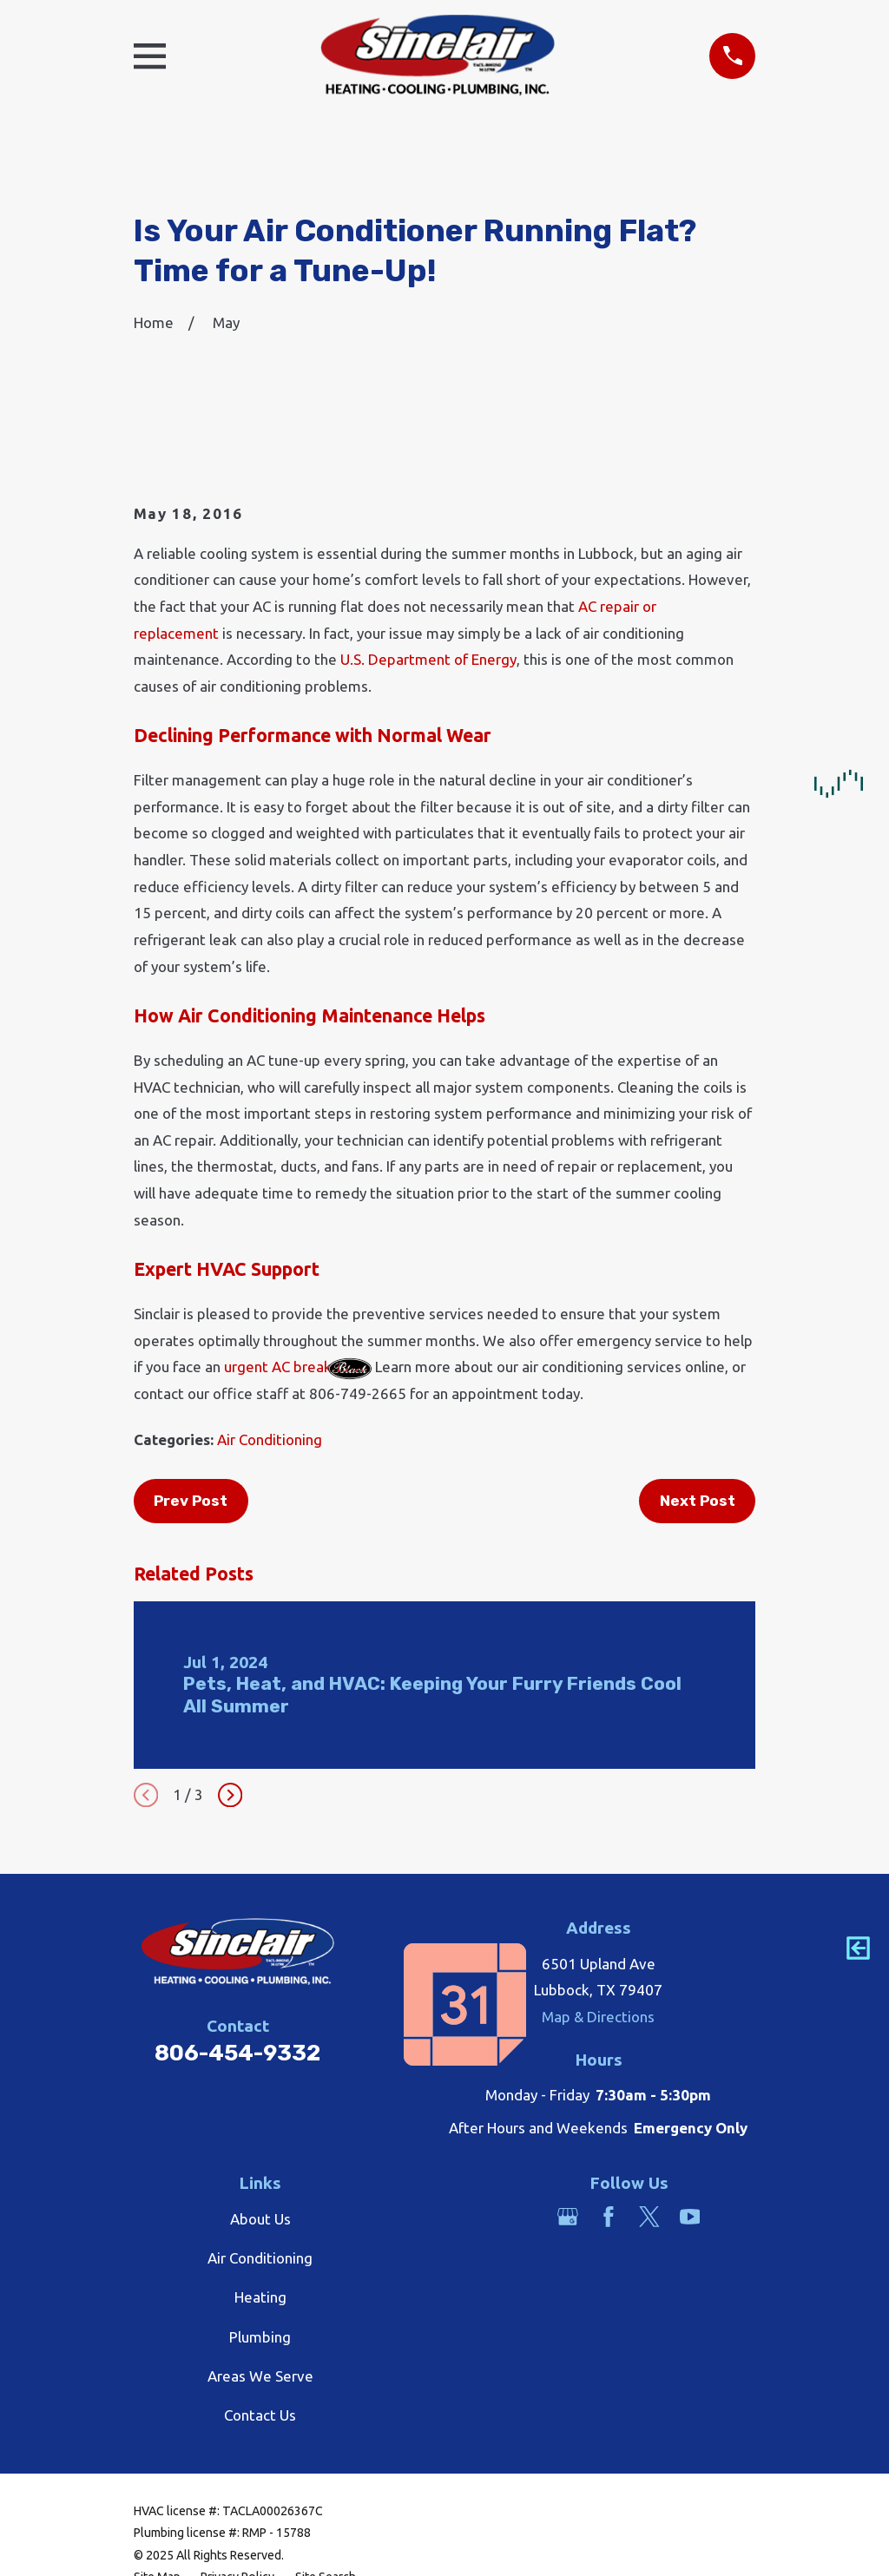  What do you see at coordinates (464, 2004) in the screenshot?
I see `open google calendar` at bounding box center [464, 2004].